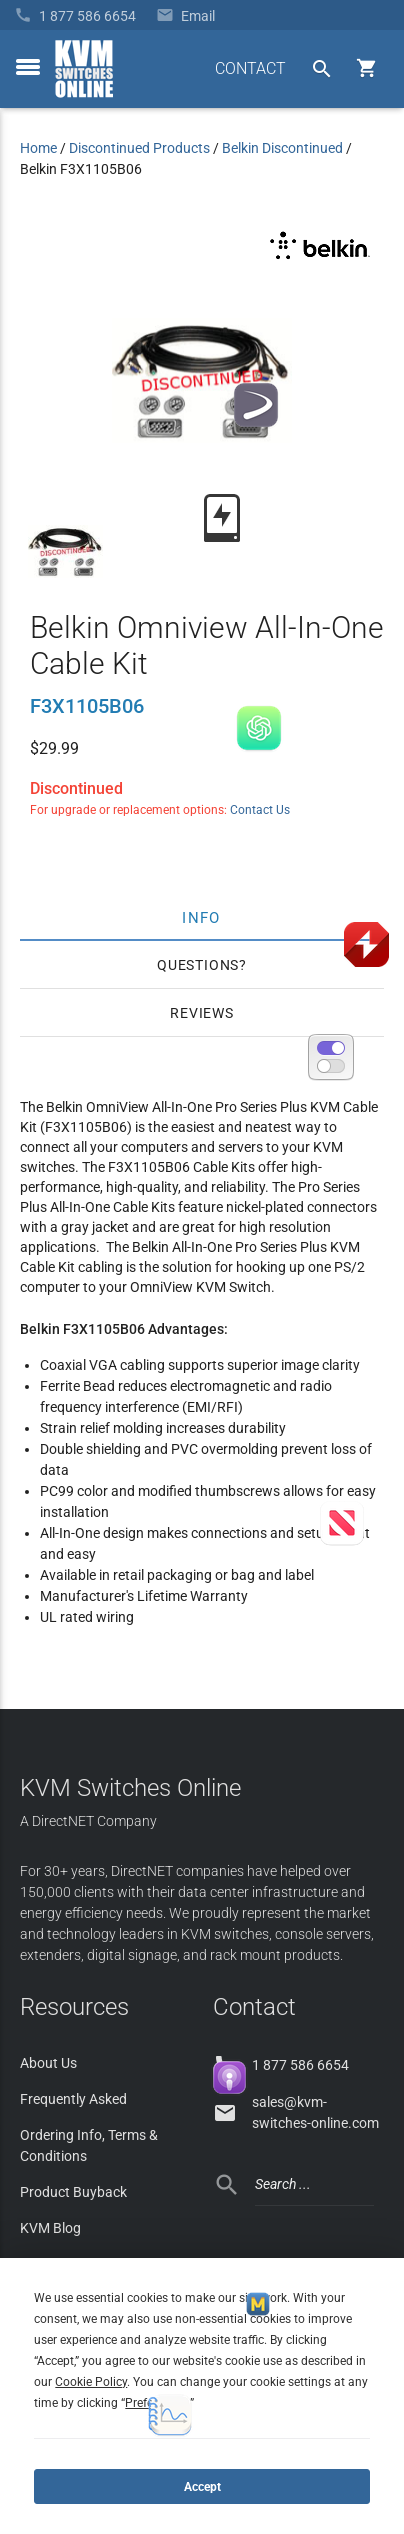 Image resolution: width=404 pixels, height=2534 pixels. What do you see at coordinates (222, 518) in the screenshot?
I see `indicates uninterruptible power supply (UPS) device connected` at bounding box center [222, 518].